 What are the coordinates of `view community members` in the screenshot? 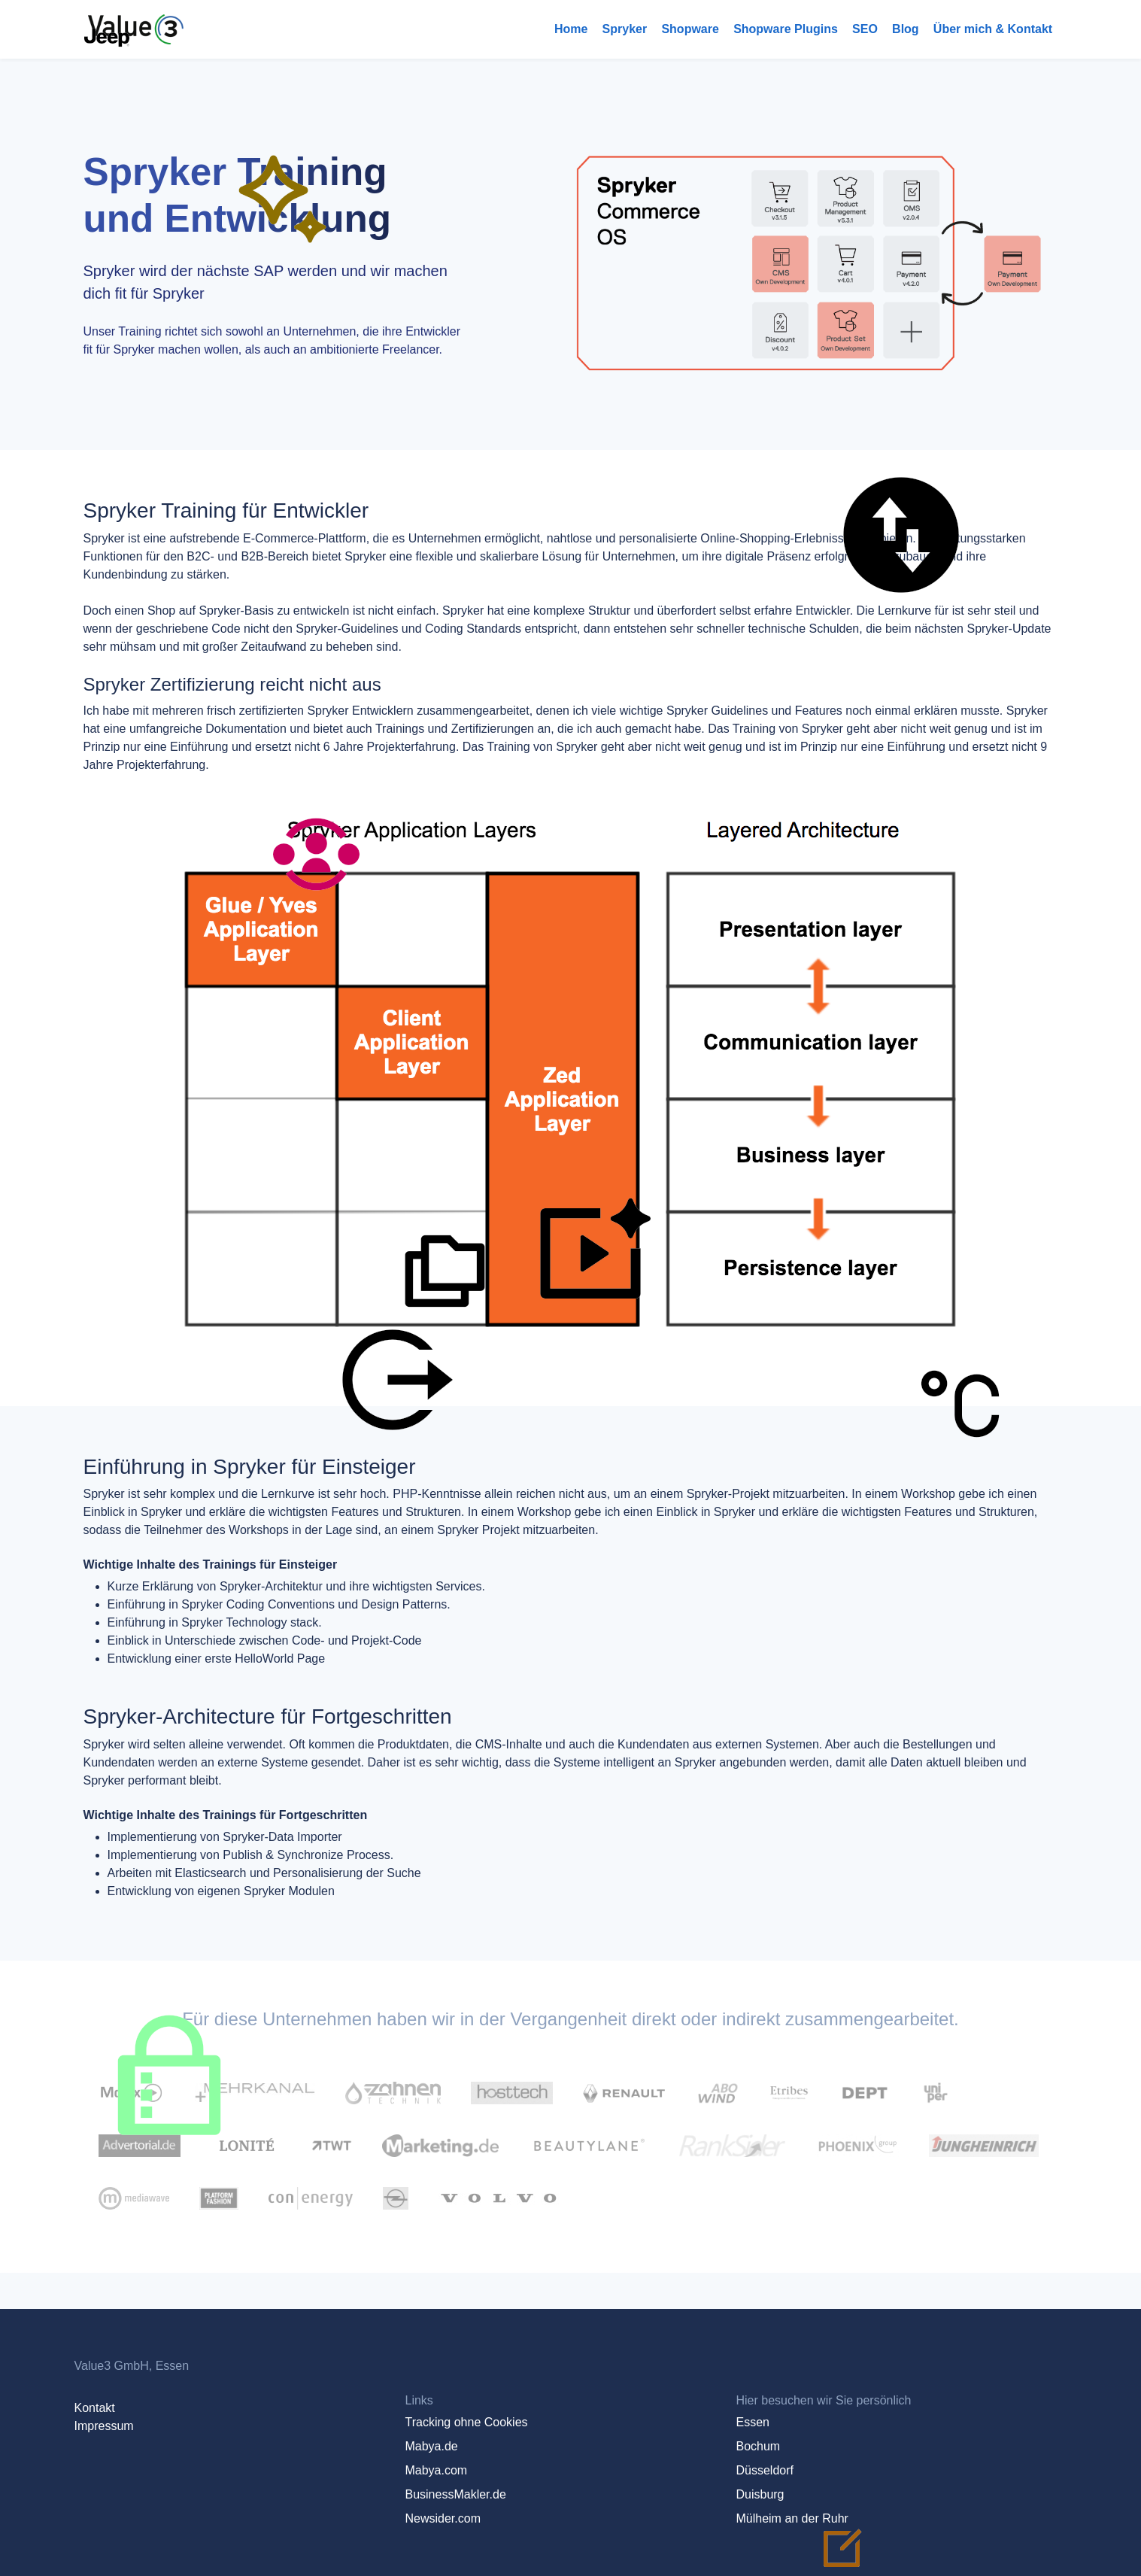 It's located at (316, 854).